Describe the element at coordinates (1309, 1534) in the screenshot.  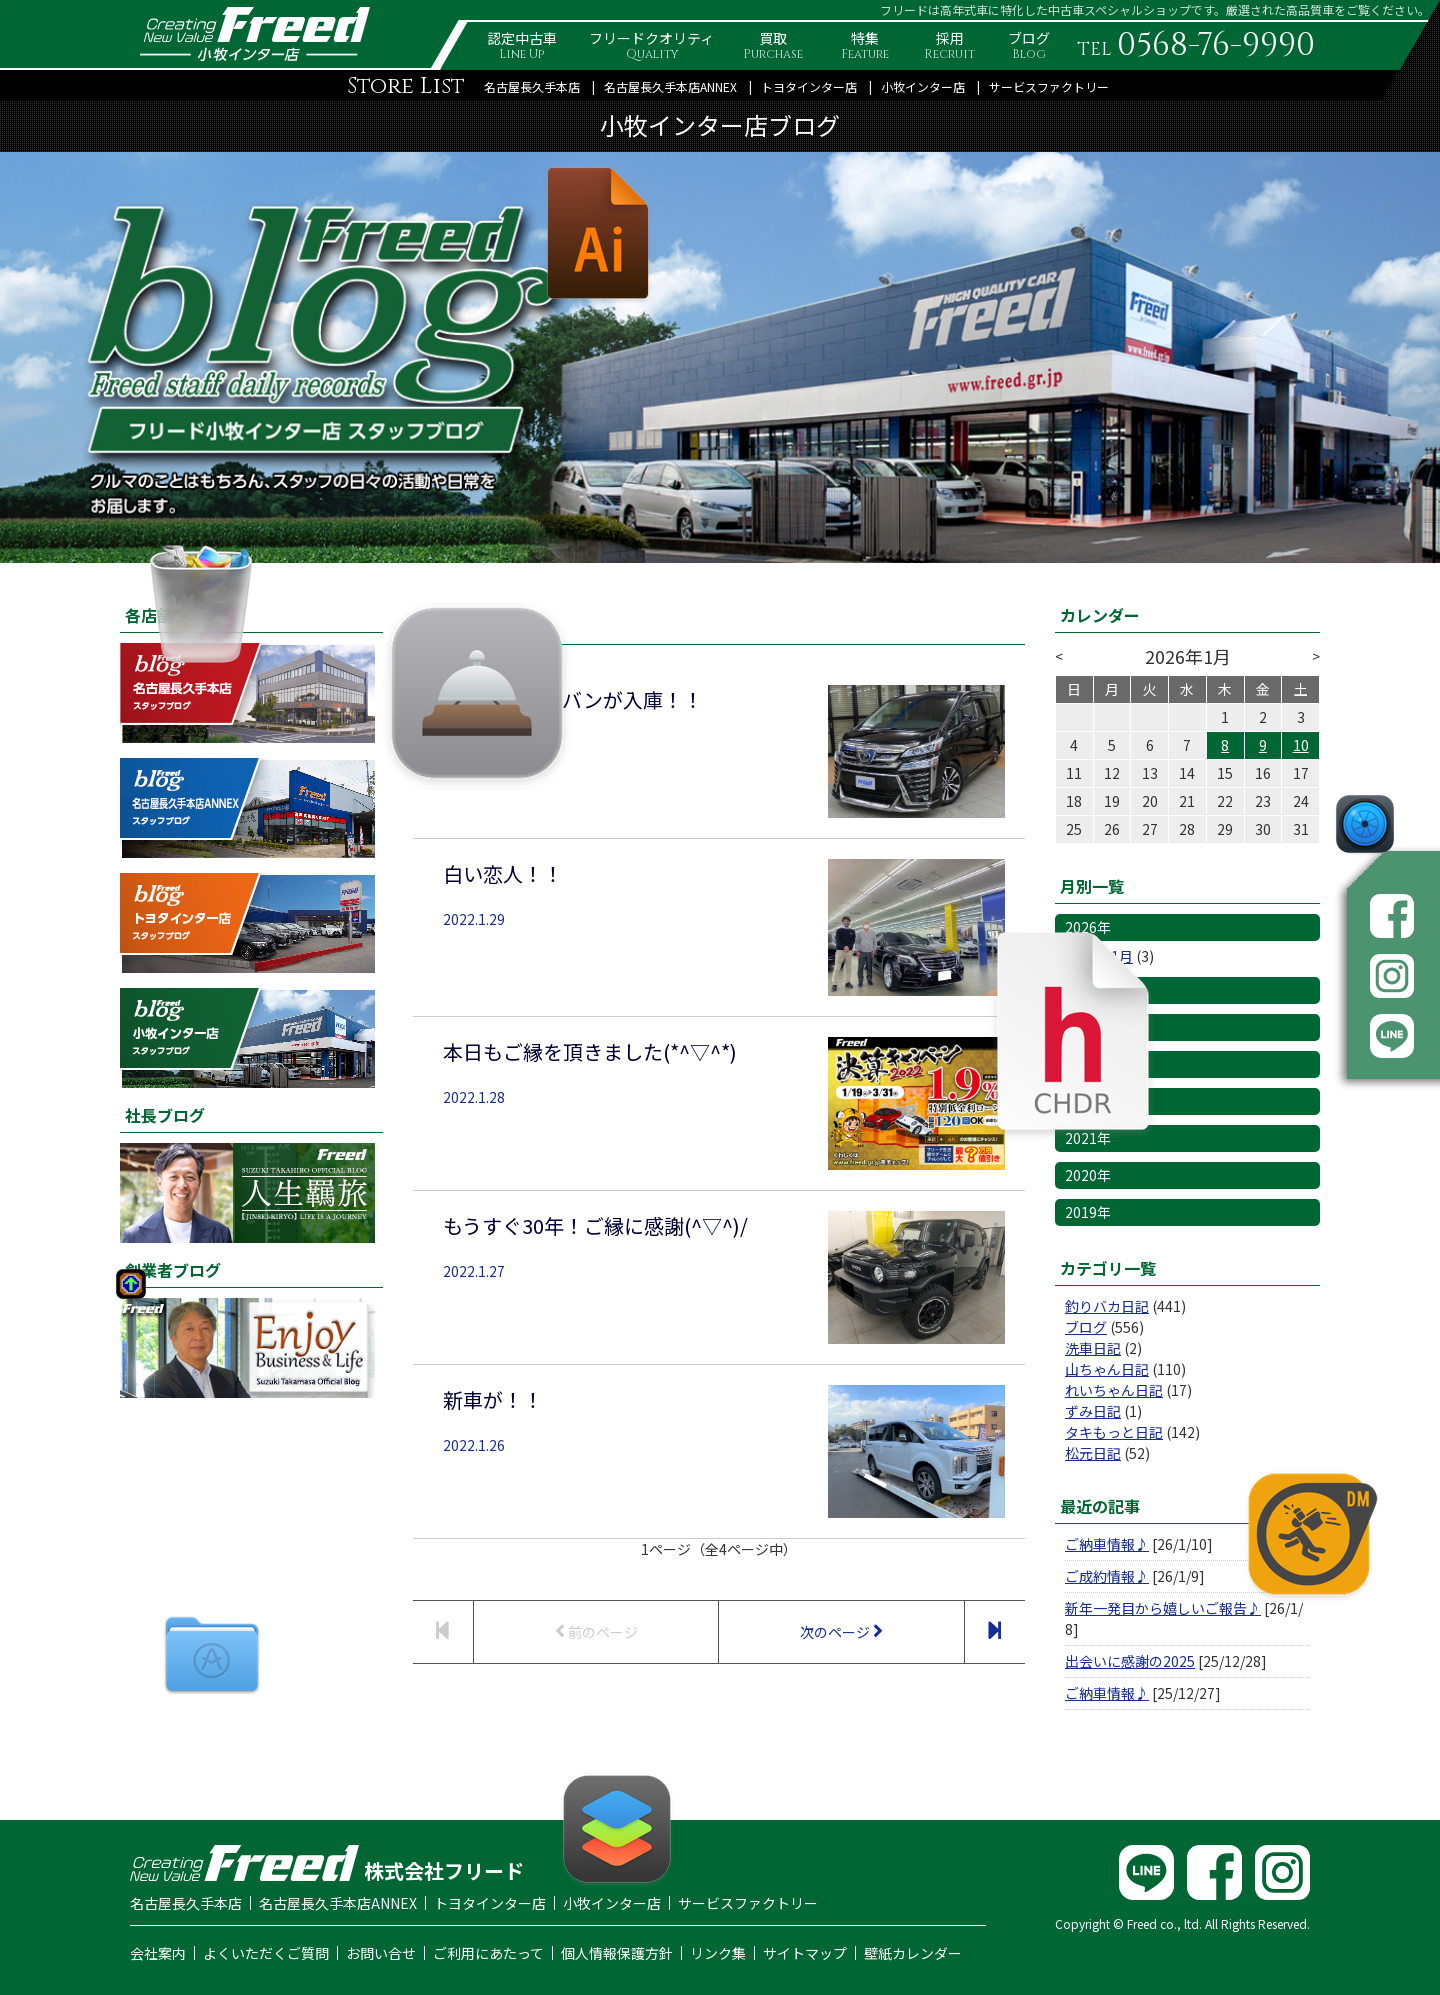
I see `launch half-life 2: deathmatch` at that location.